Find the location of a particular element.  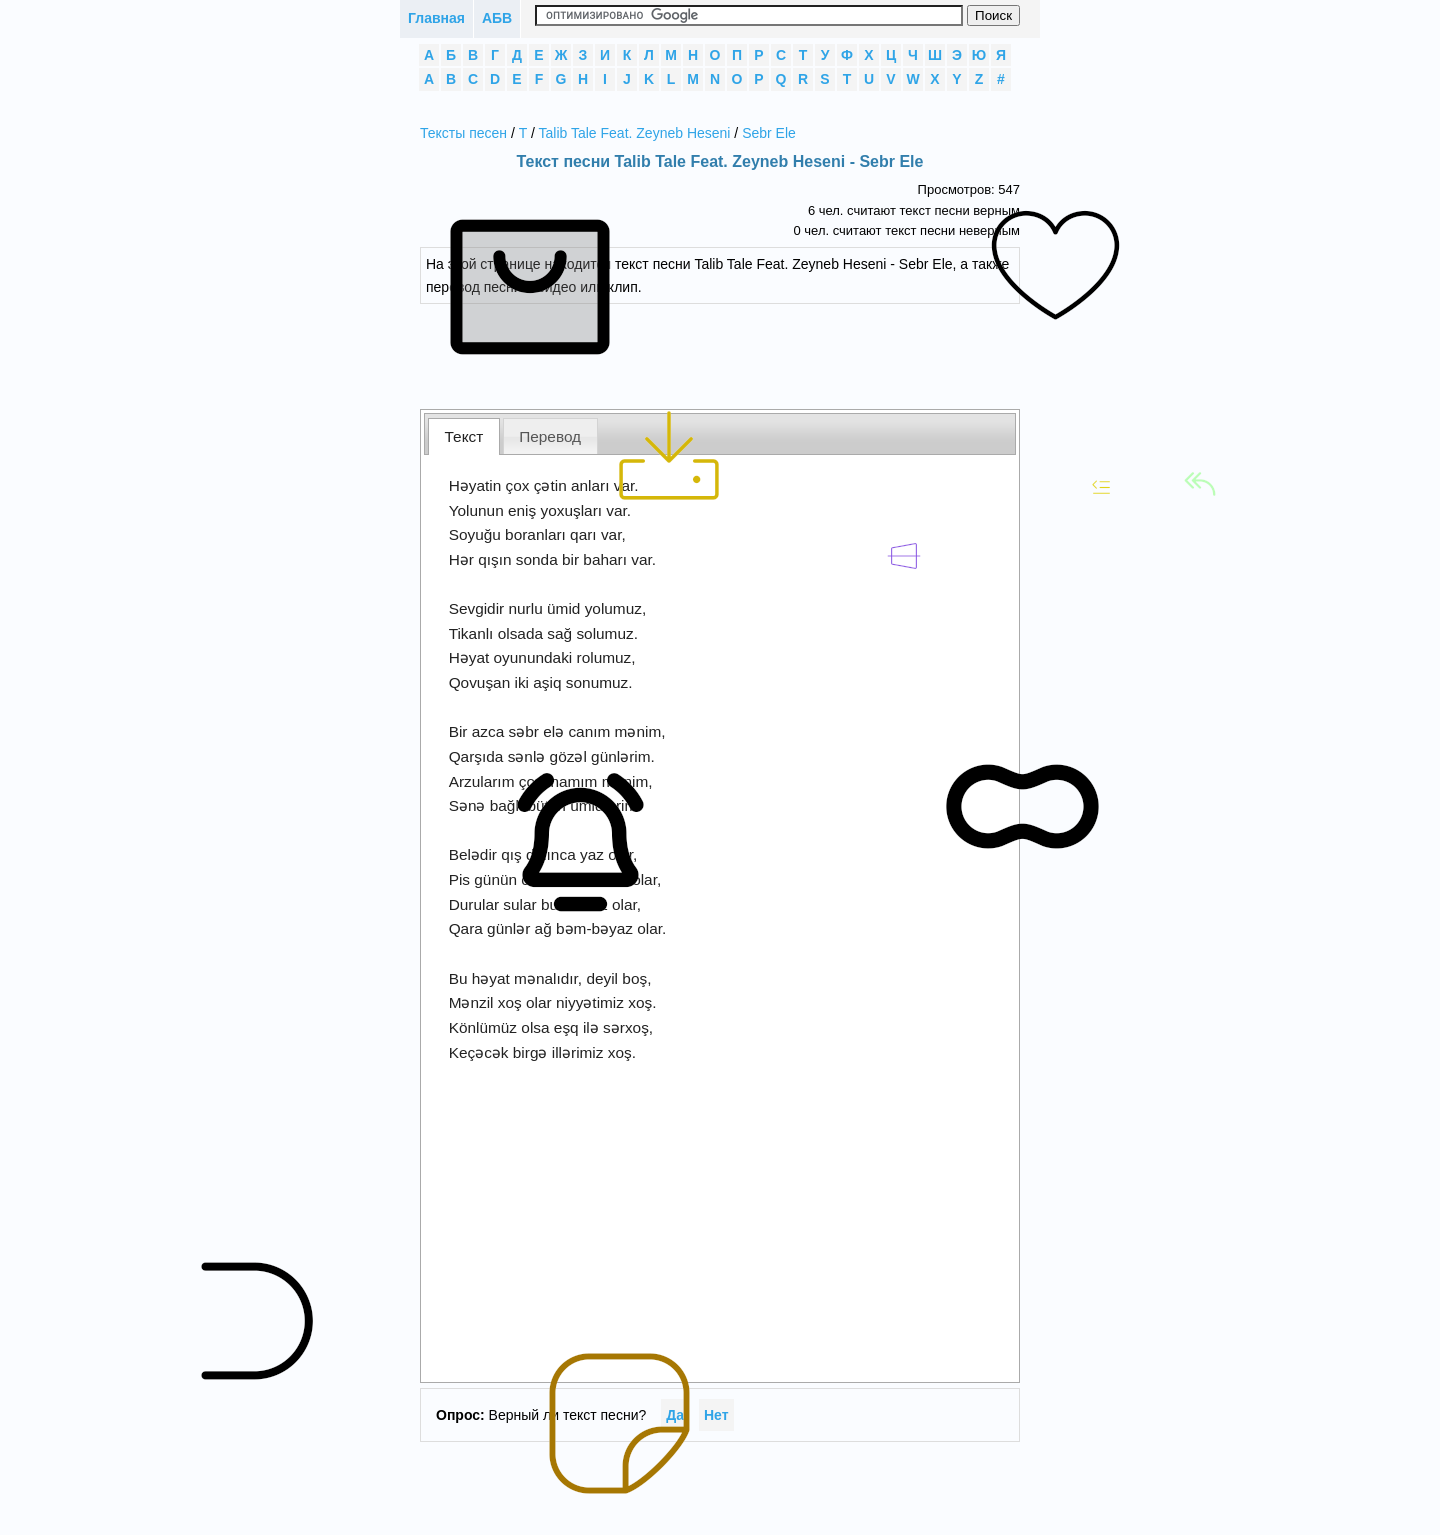

adjust perspective or viewing angle is located at coordinates (904, 556).